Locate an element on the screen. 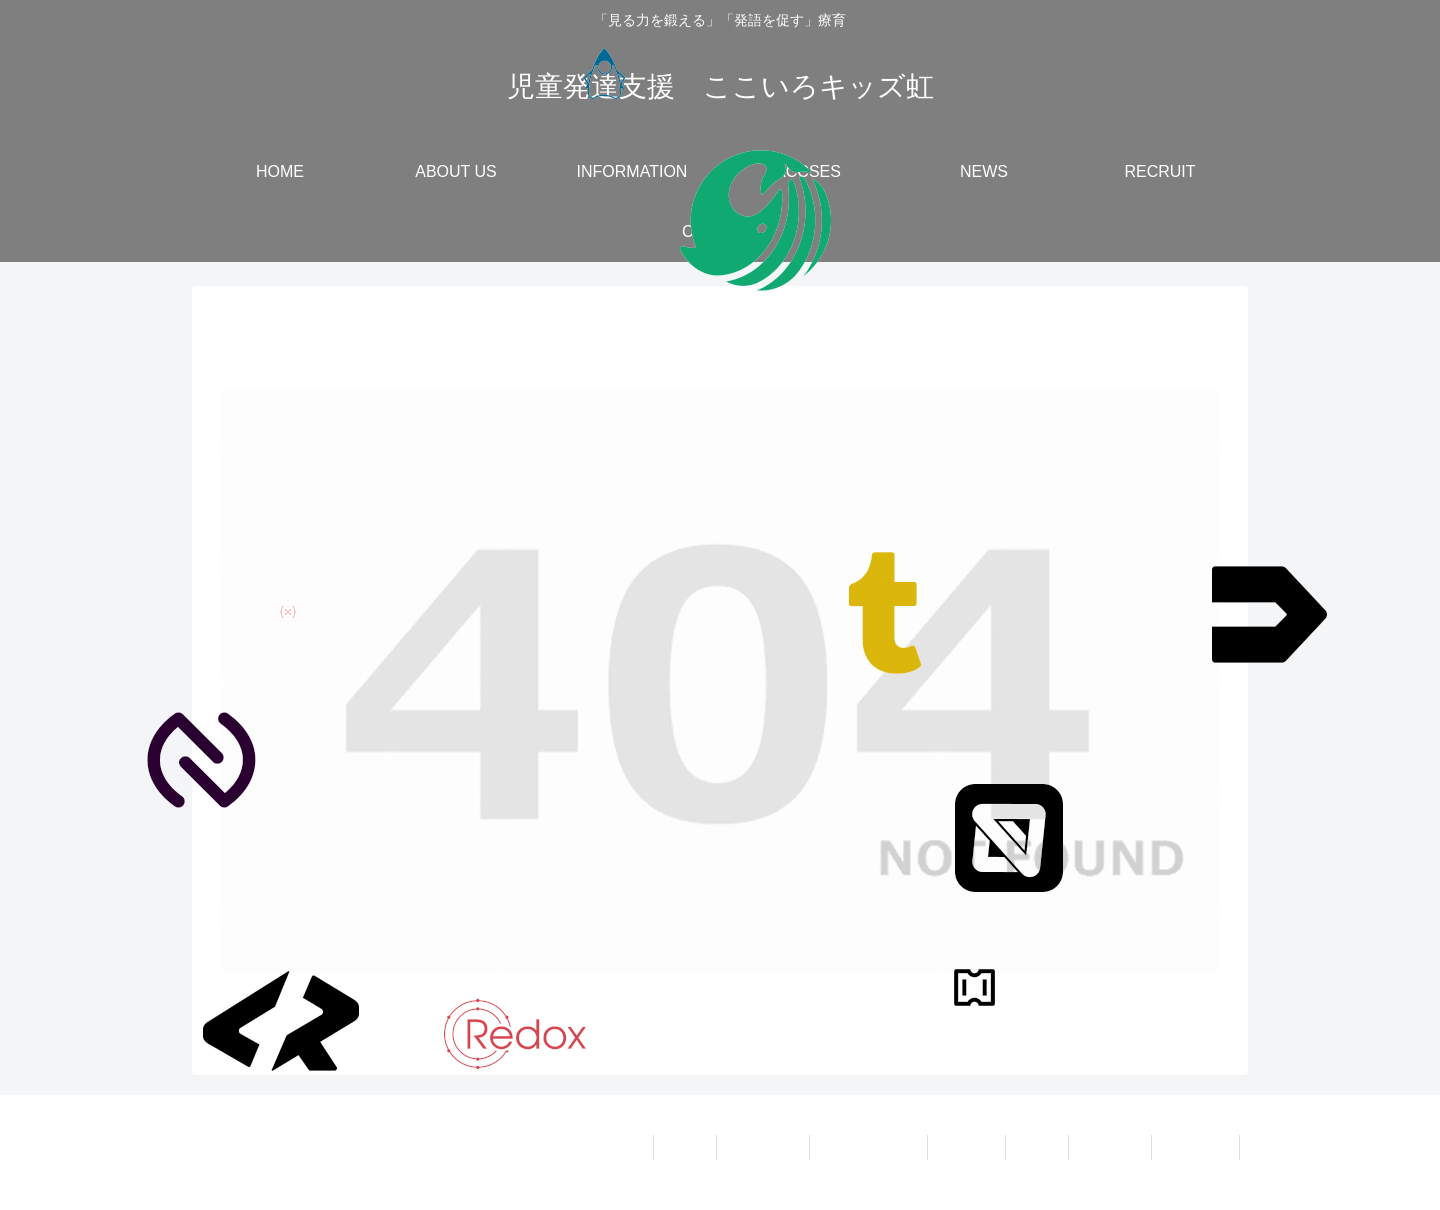  visit codersrank profile or website is located at coordinates (281, 1021).